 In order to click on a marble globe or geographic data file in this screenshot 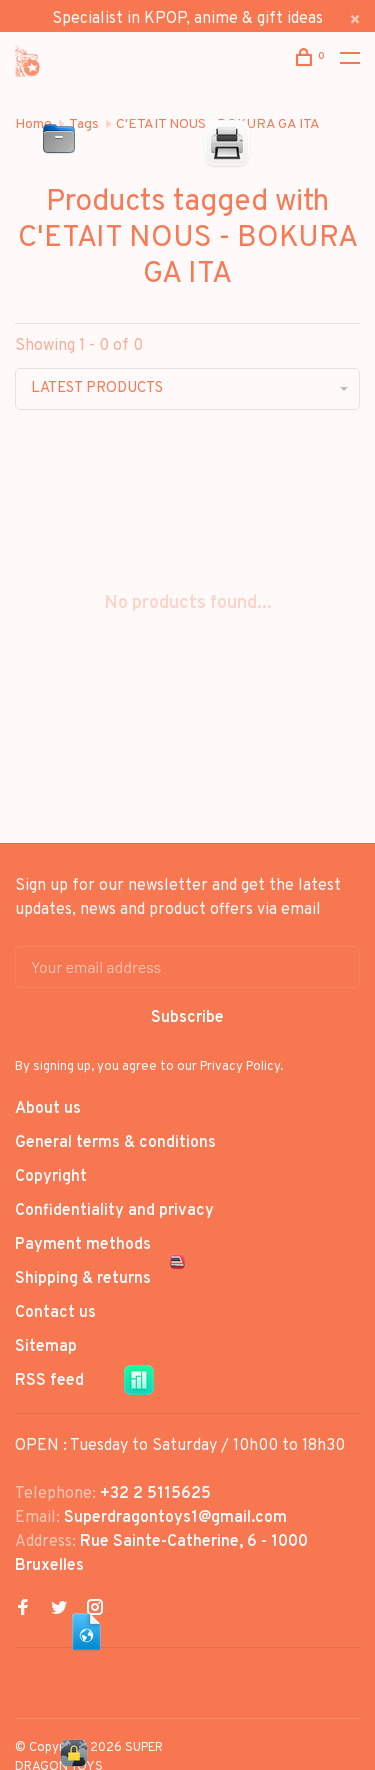, I will do `click(86, 1632)`.